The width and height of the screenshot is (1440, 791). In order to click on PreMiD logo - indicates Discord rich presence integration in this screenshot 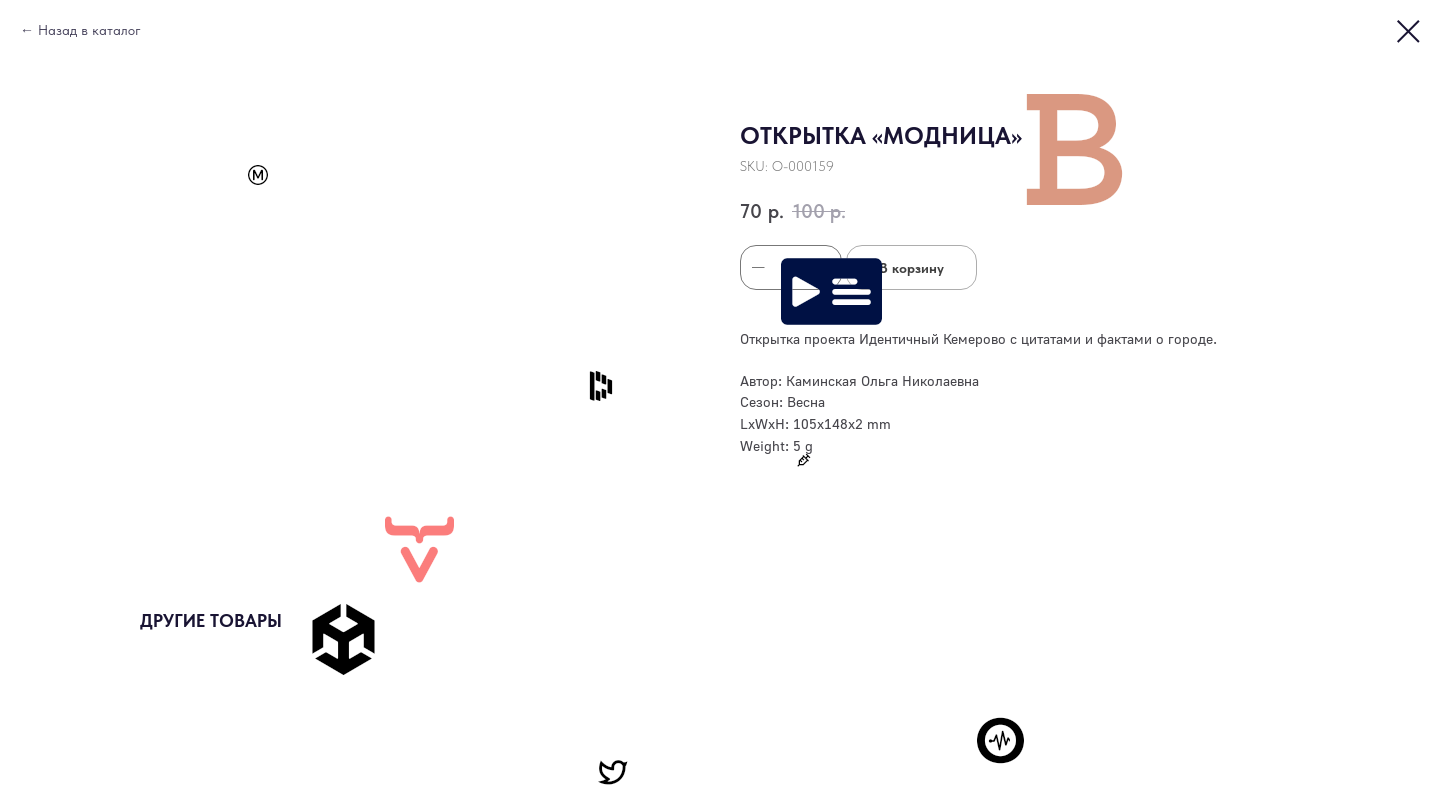, I will do `click(831, 291)`.